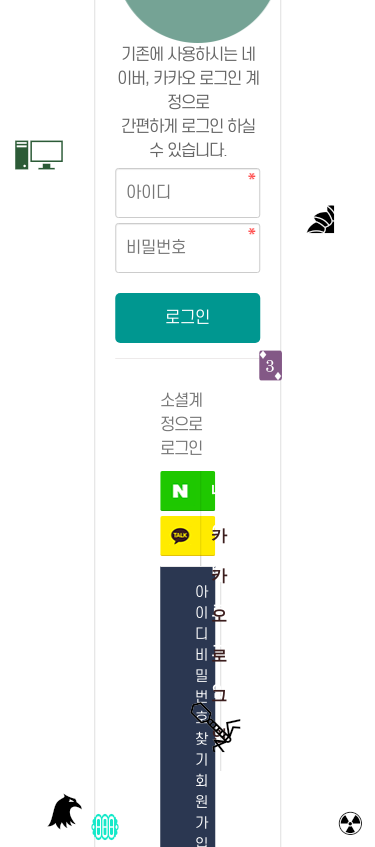 The height and width of the screenshot is (847, 375). Describe the element at coordinates (320, 219) in the screenshot. I see `select armor or scale pattern for character customization` at that location.